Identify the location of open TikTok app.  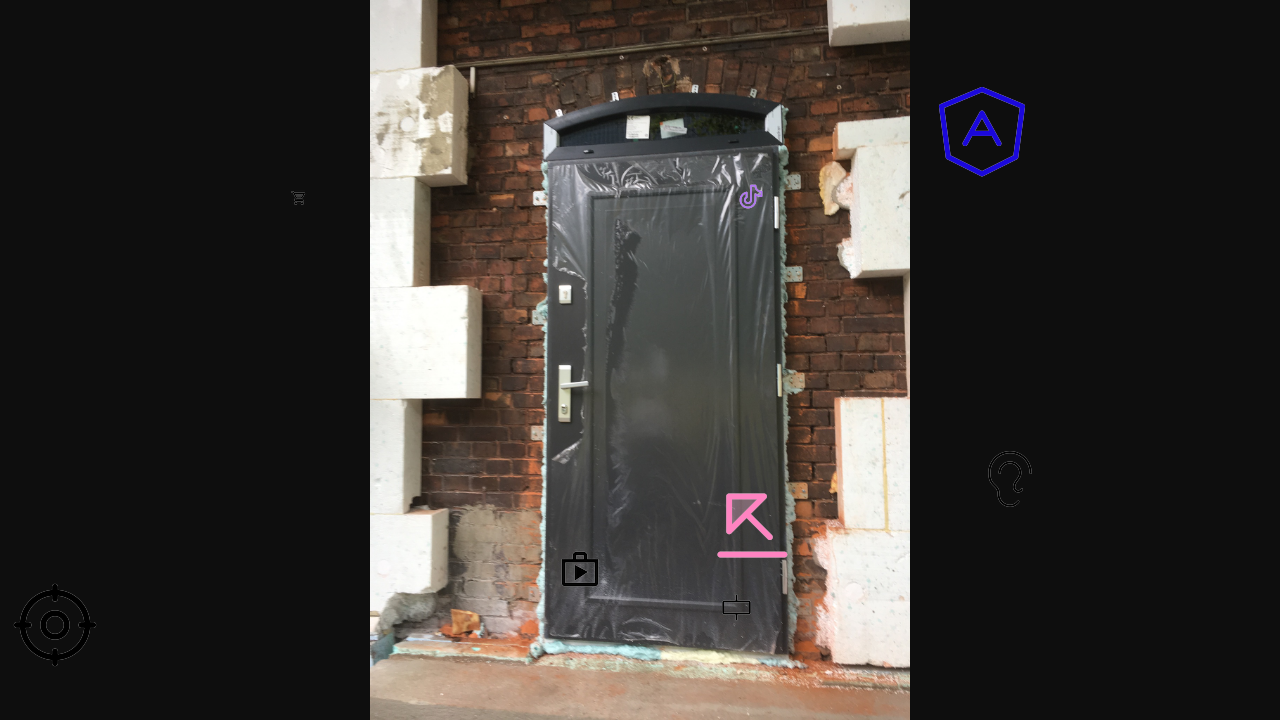
(751, 197).